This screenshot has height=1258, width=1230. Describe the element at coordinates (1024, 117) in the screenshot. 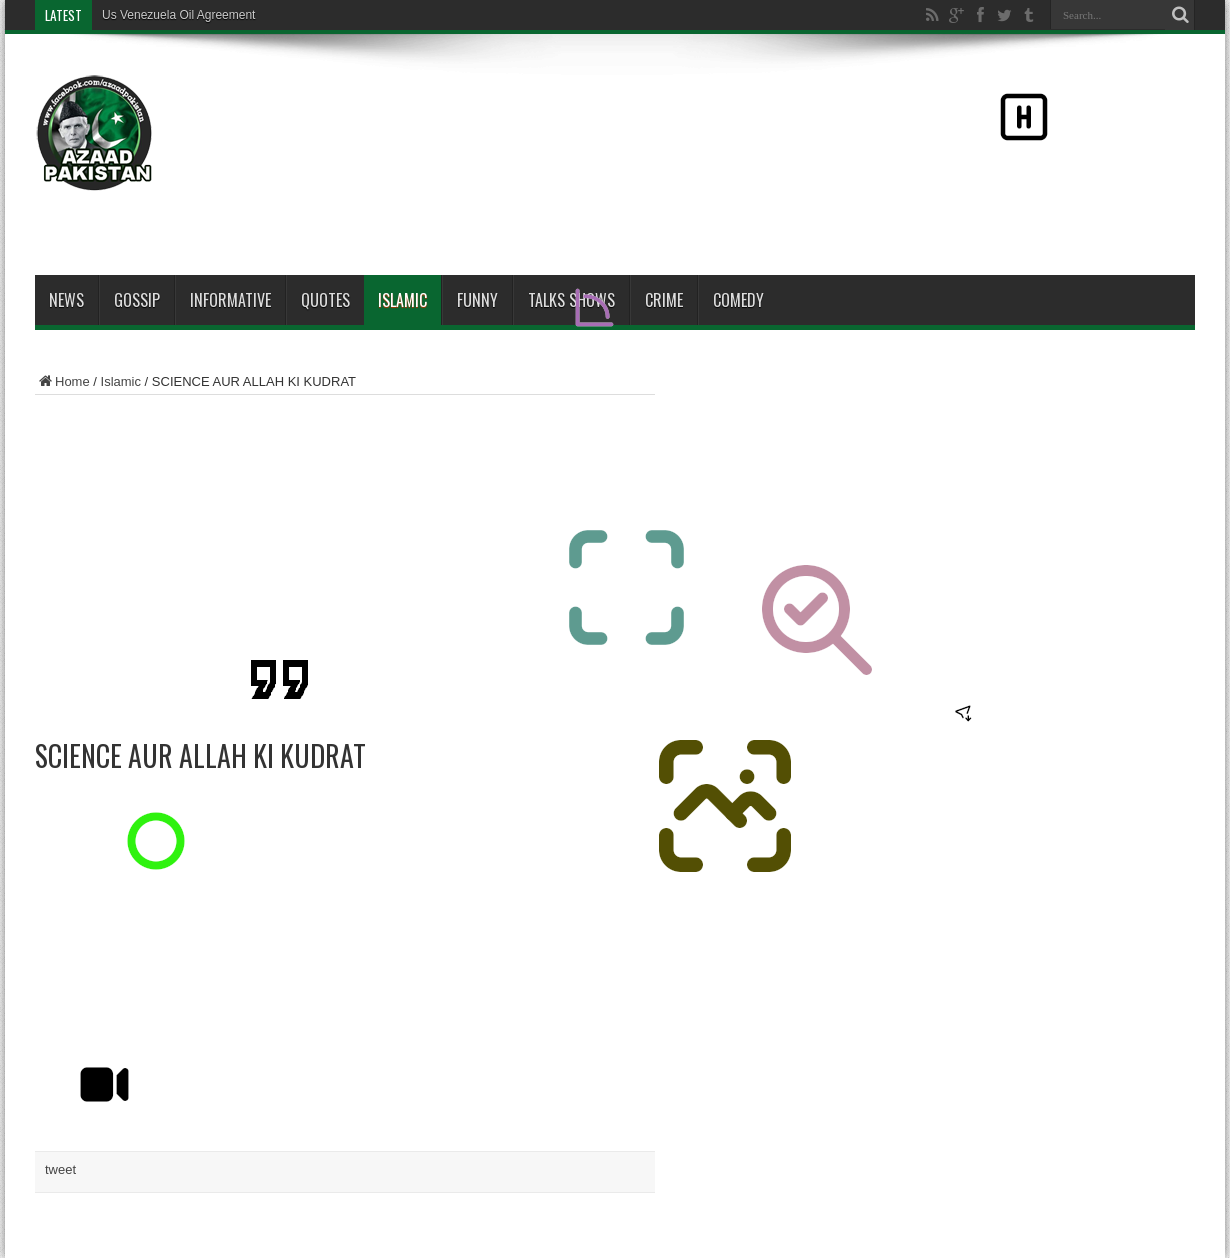

I see `indicates a hospital or medical facility` at that location.